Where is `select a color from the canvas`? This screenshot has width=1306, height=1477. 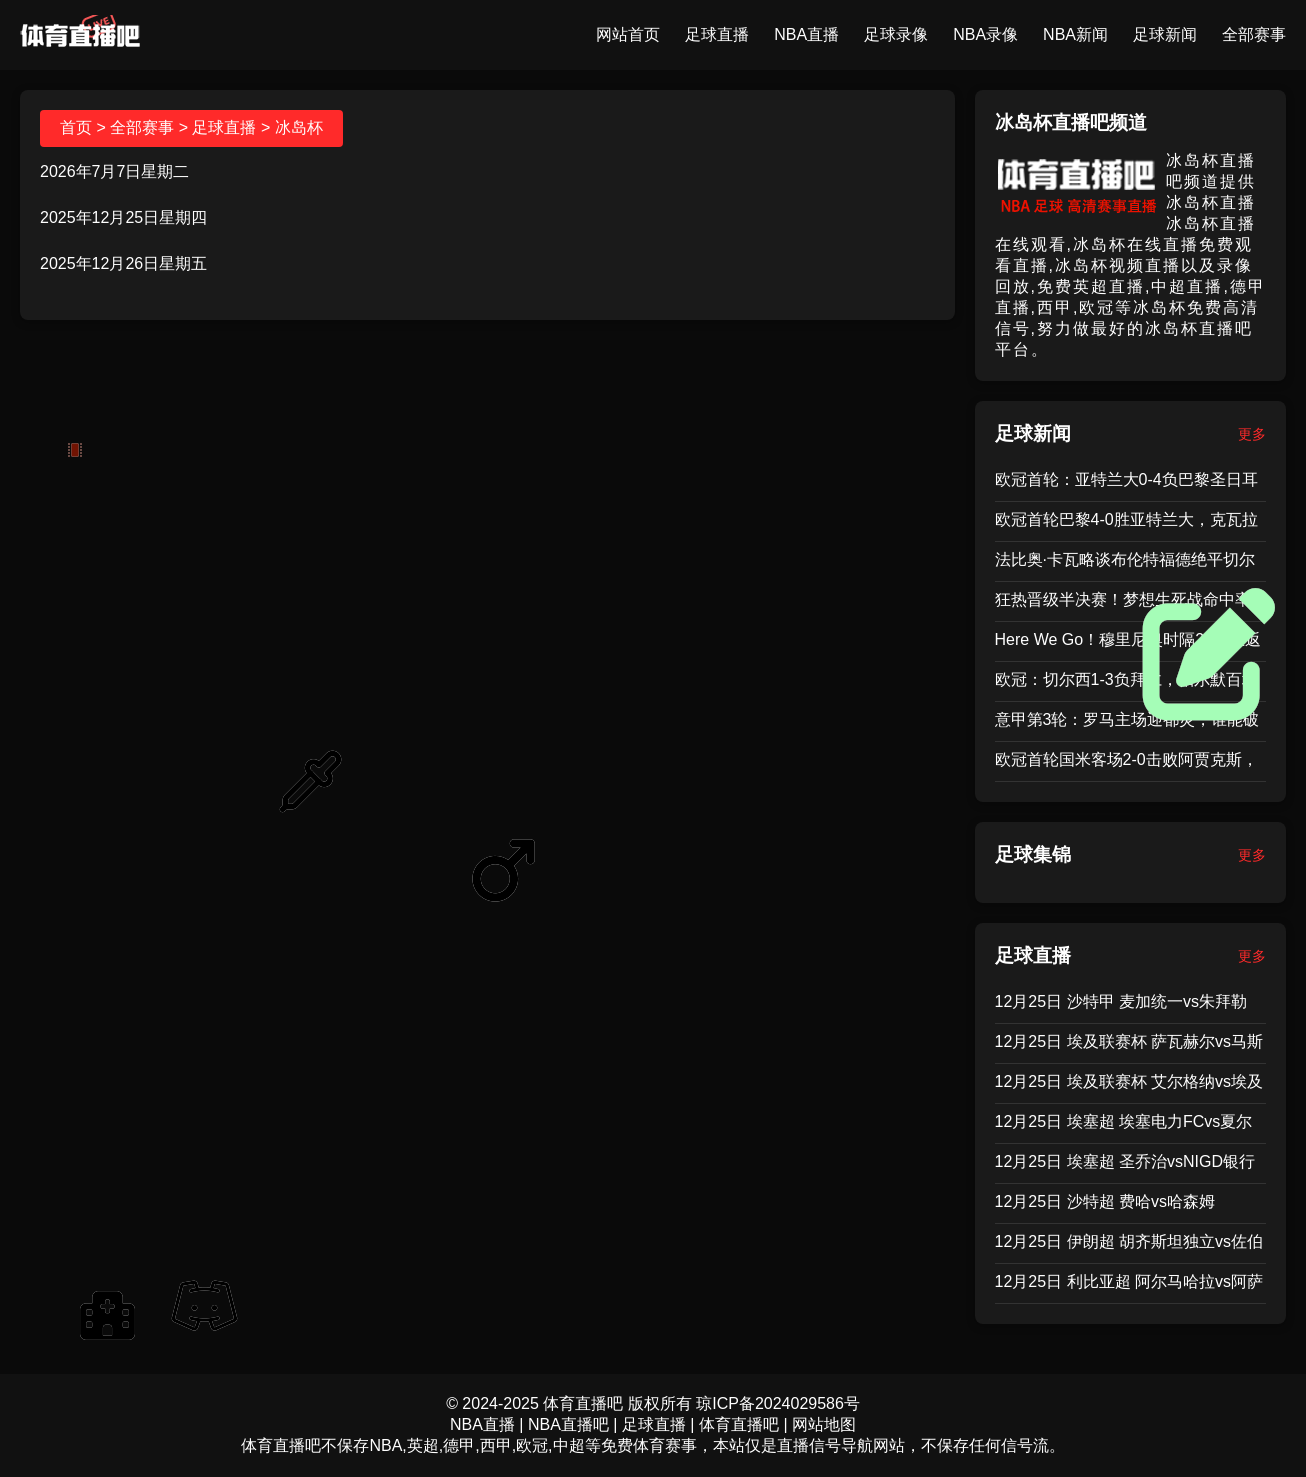
select a color from the canvas is located at coordinates (310, 781).